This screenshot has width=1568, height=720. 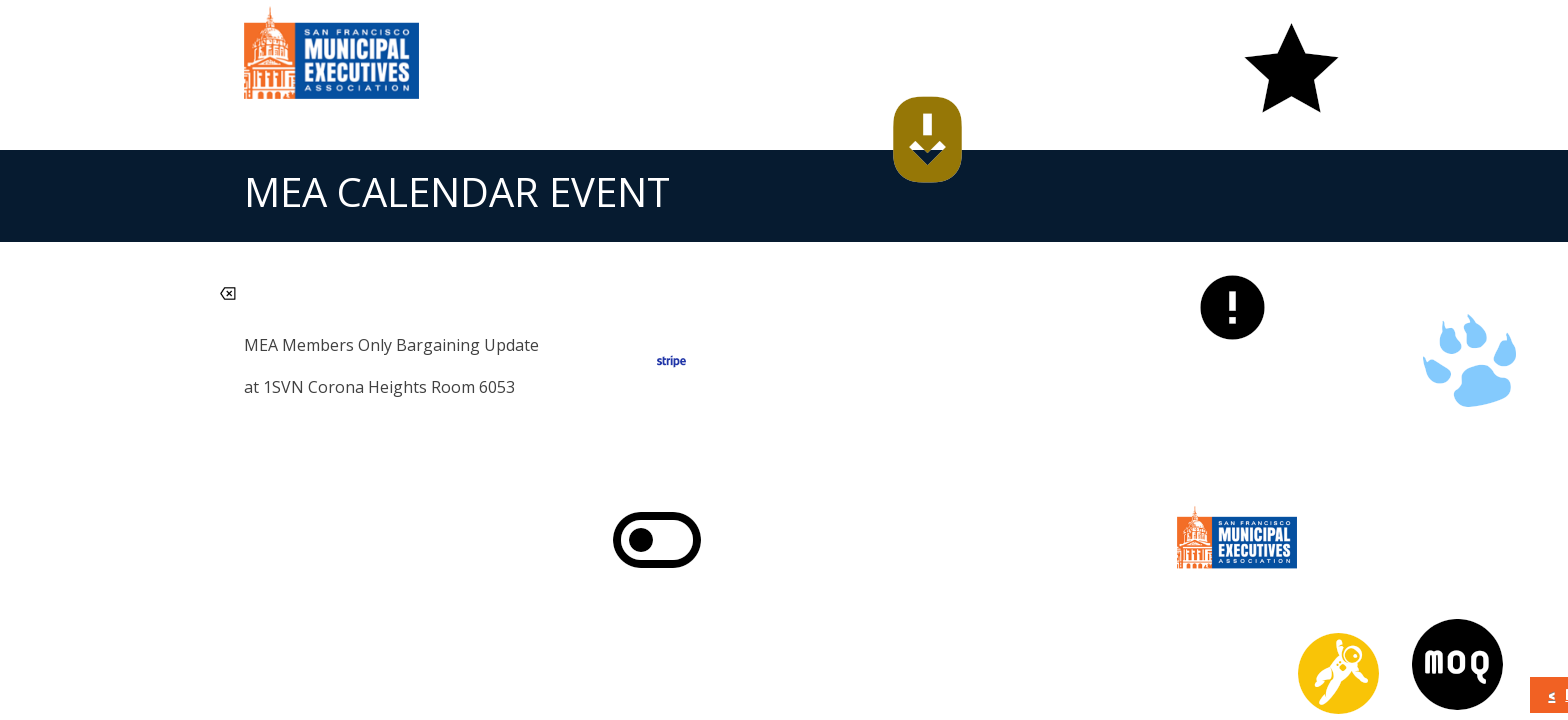 I want to click on moq library or framework logo, so click(x=1457, y=664).